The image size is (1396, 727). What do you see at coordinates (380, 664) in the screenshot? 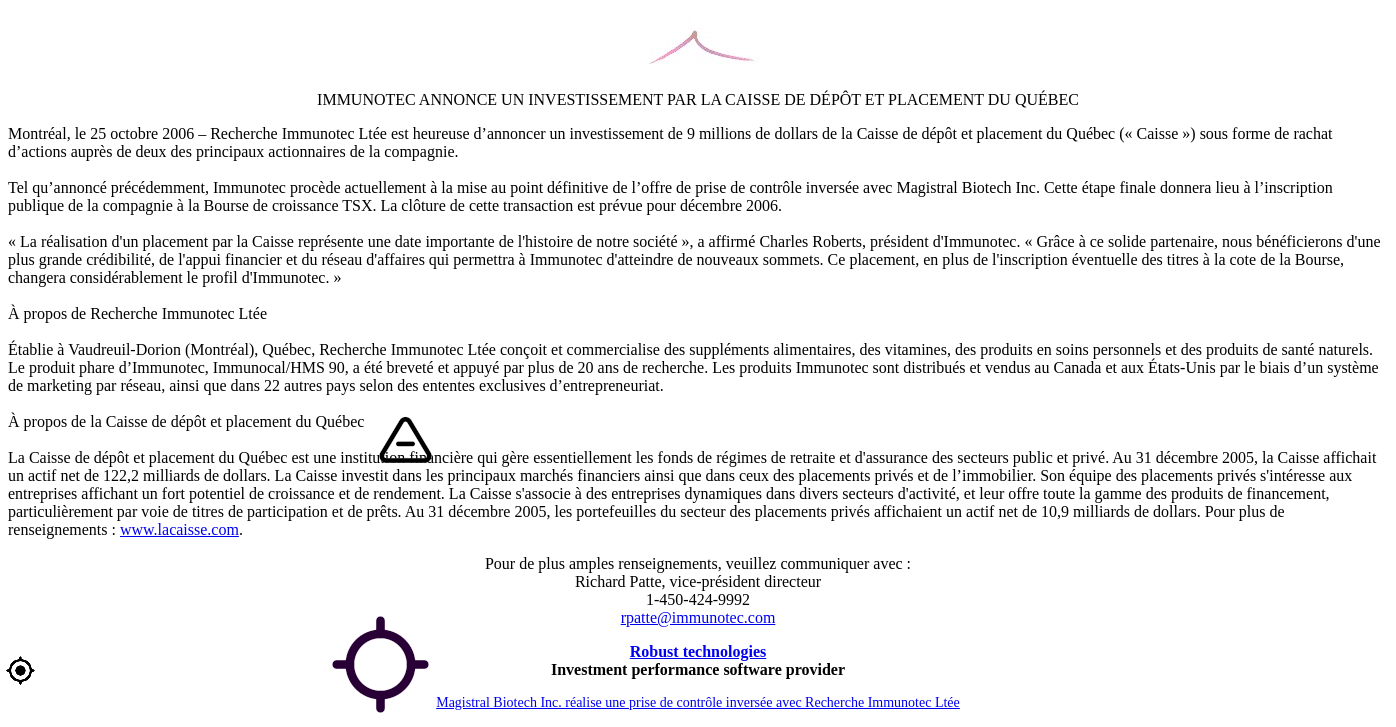
I see `find my current location` at bounding box center [380, 664].